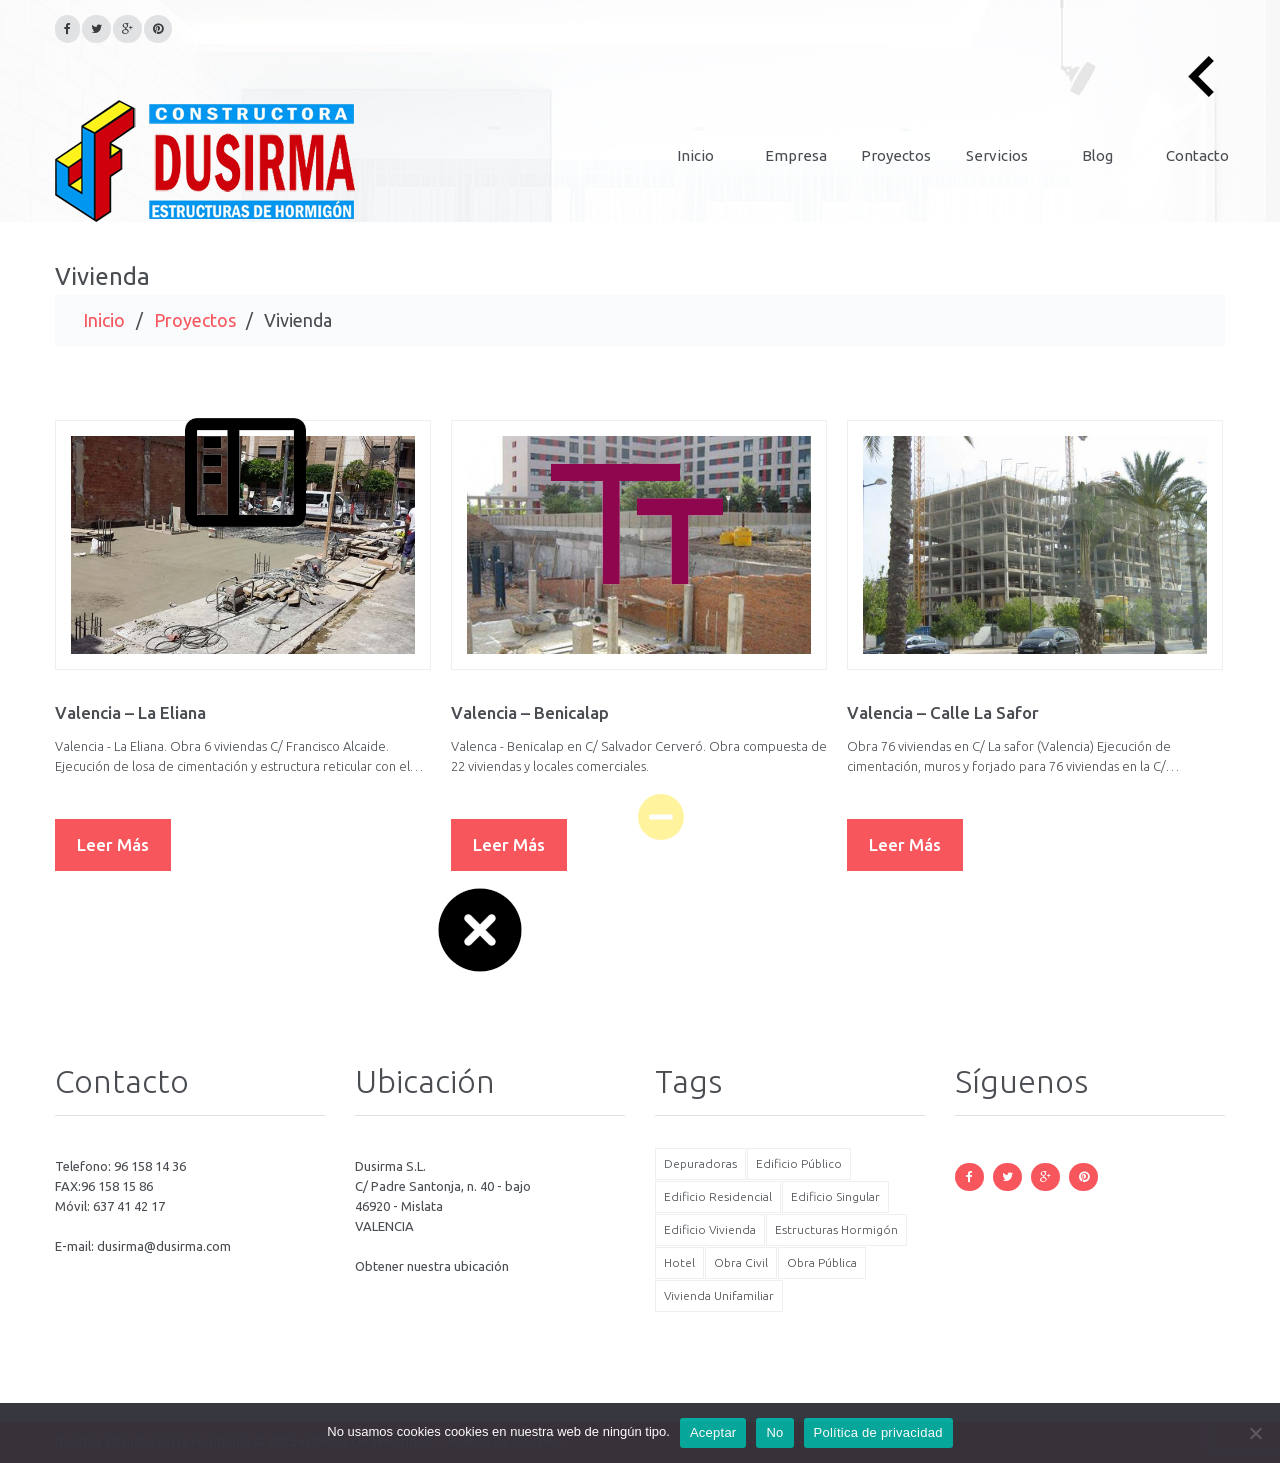 The image size is (1280, 1463). What do you see at coordinates (480, 930) in the screenshot?
I see `close or dismiss a dialog` at bounding box center [480, 930].